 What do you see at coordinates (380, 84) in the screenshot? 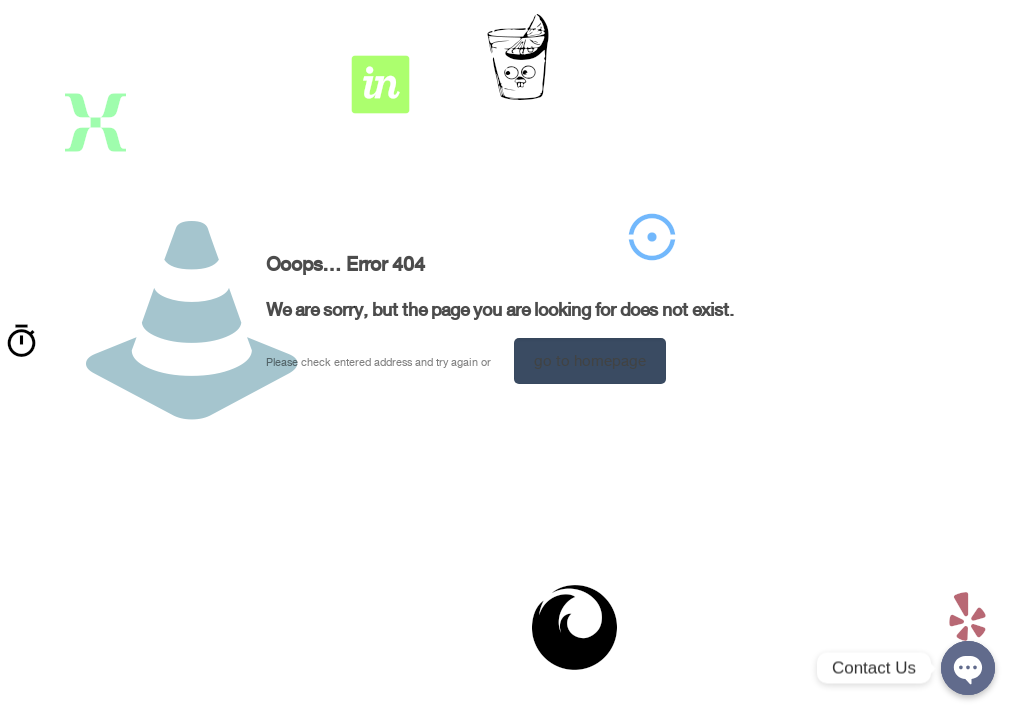
I see `open InVision app` at bounding box center [380, 84].